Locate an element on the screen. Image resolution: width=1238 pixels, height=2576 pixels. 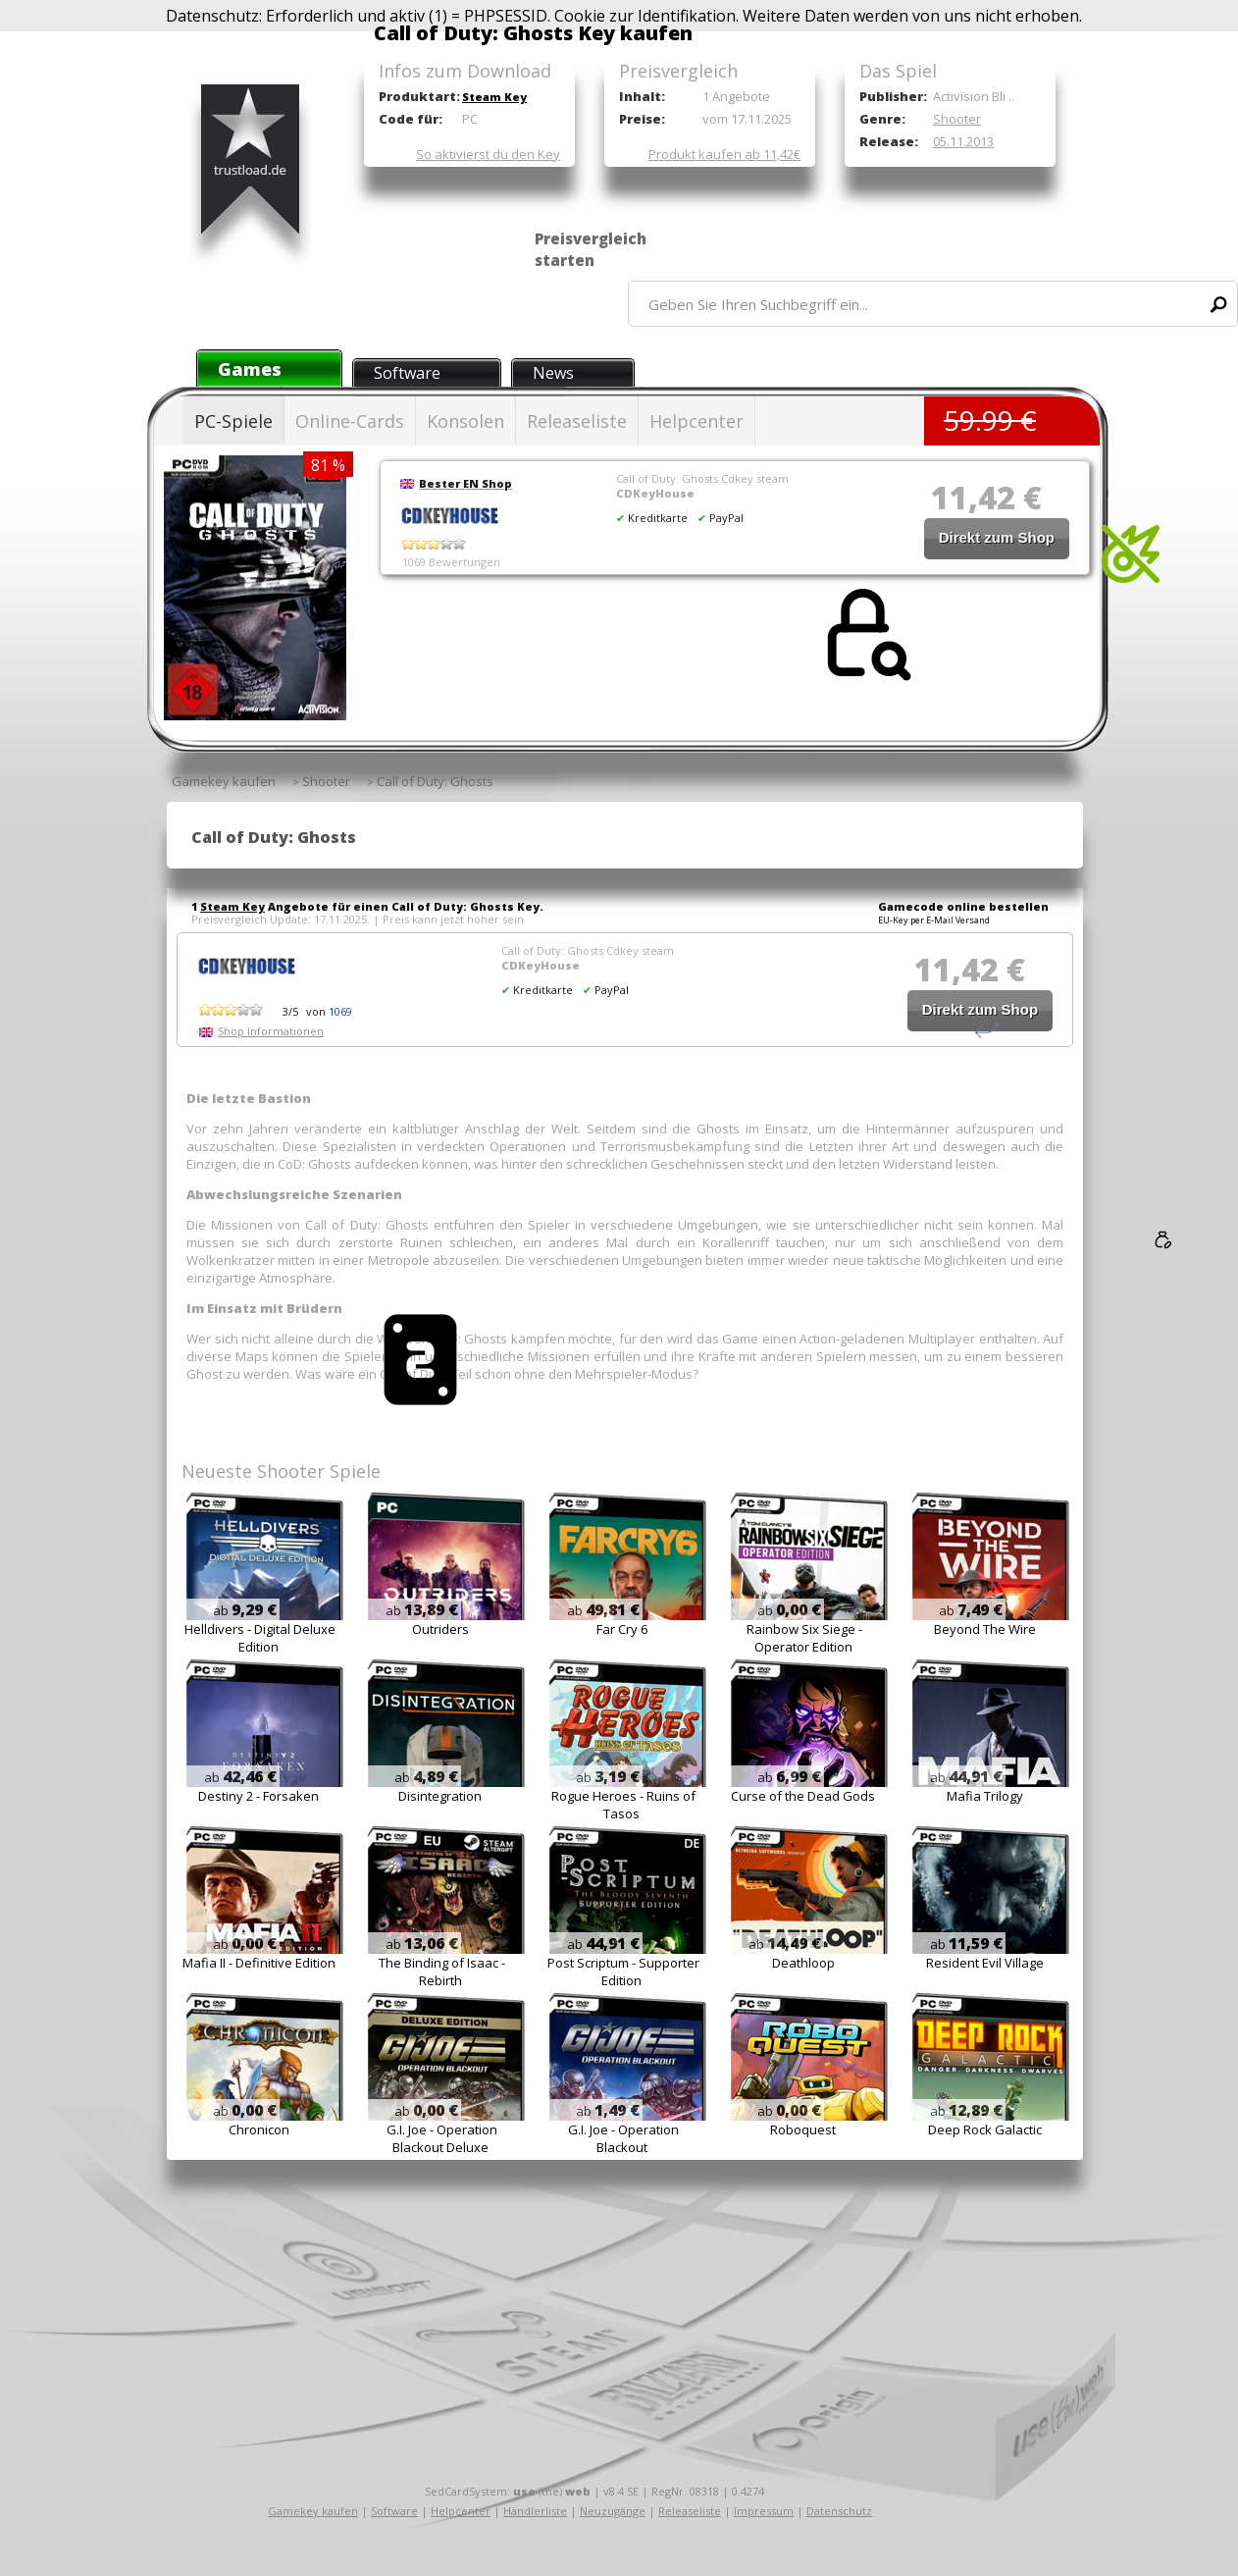
search for locked or encrypted files is located at coordinates (862, 632).